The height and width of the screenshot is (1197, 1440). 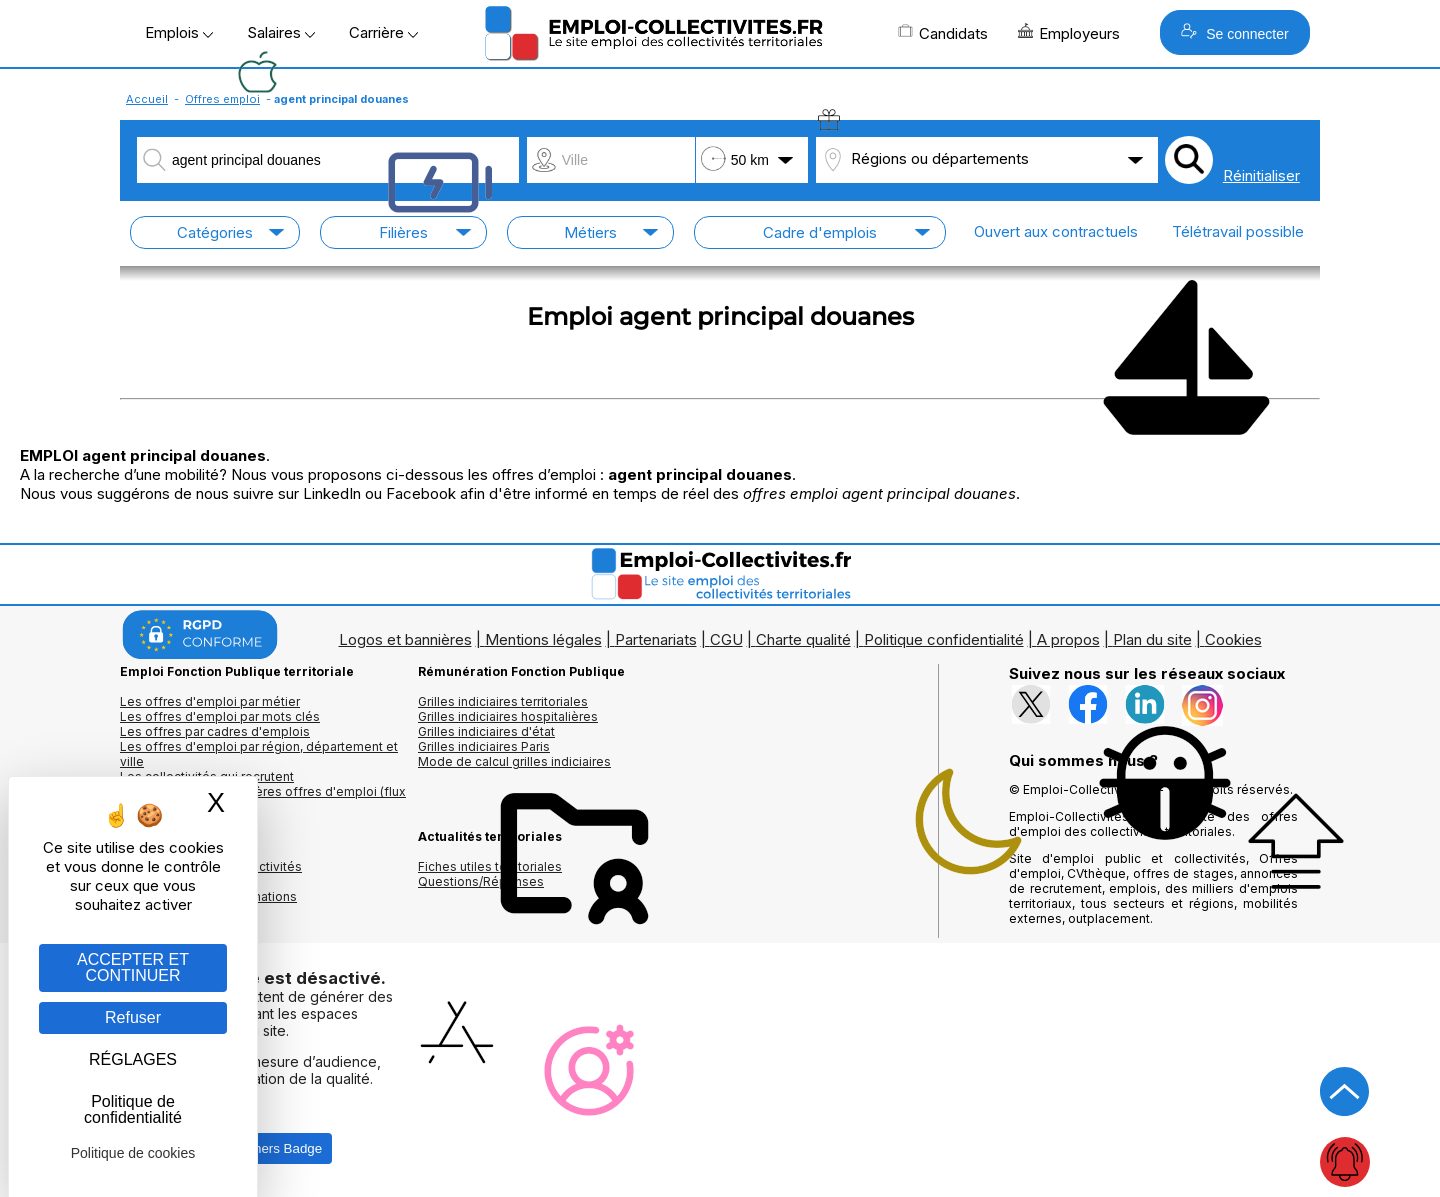 What do you see at coordinates (438, 182) in the screenshot?
I see `indicates device is currently charging` at bounding box center [438, 182].